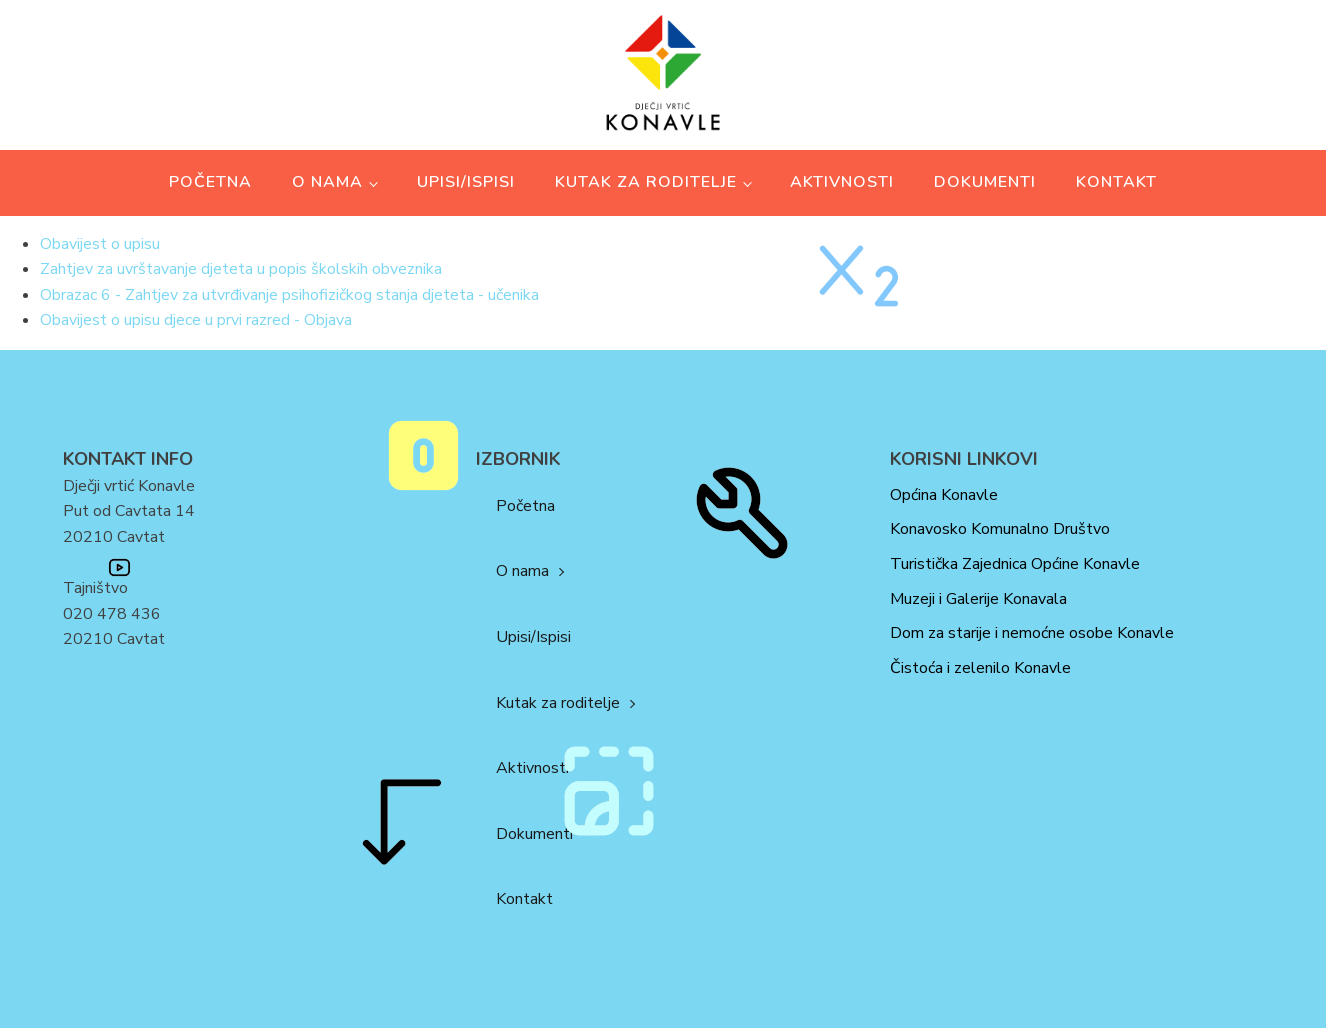 This screenshot has height=1028, width=1326. Describe the element at coordinates (119, 567) in the screenshot. I see `open YouTube app` at that location.